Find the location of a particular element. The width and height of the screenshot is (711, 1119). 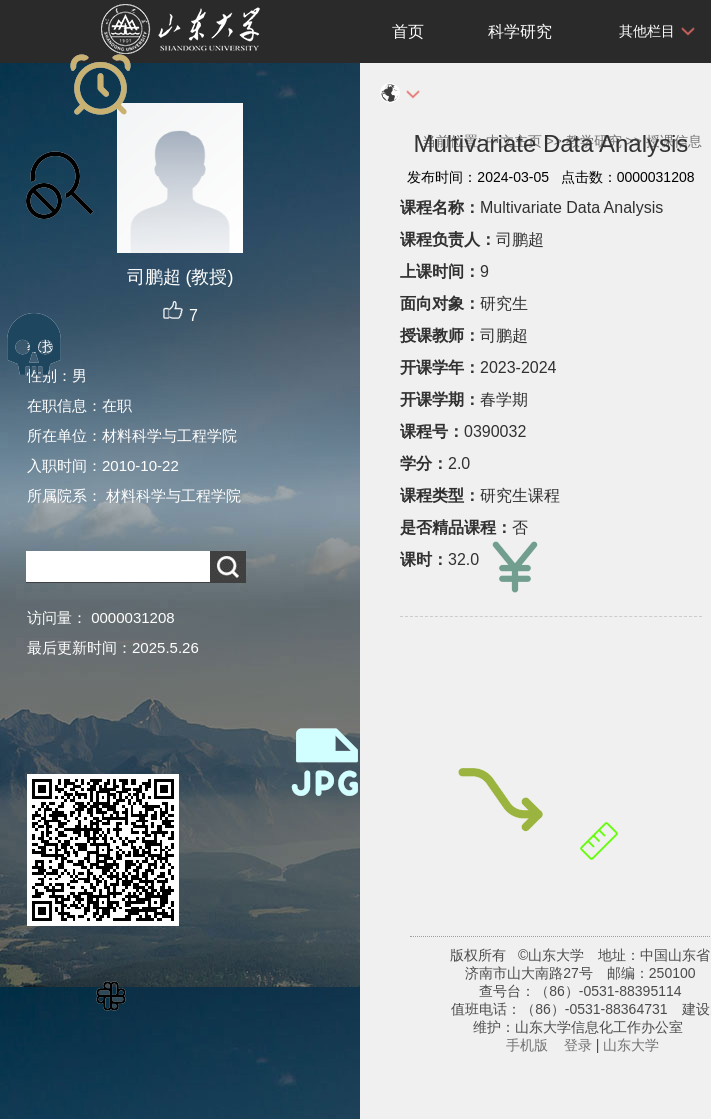

japanese yen currency indicator is located at coordinates (515, 566).